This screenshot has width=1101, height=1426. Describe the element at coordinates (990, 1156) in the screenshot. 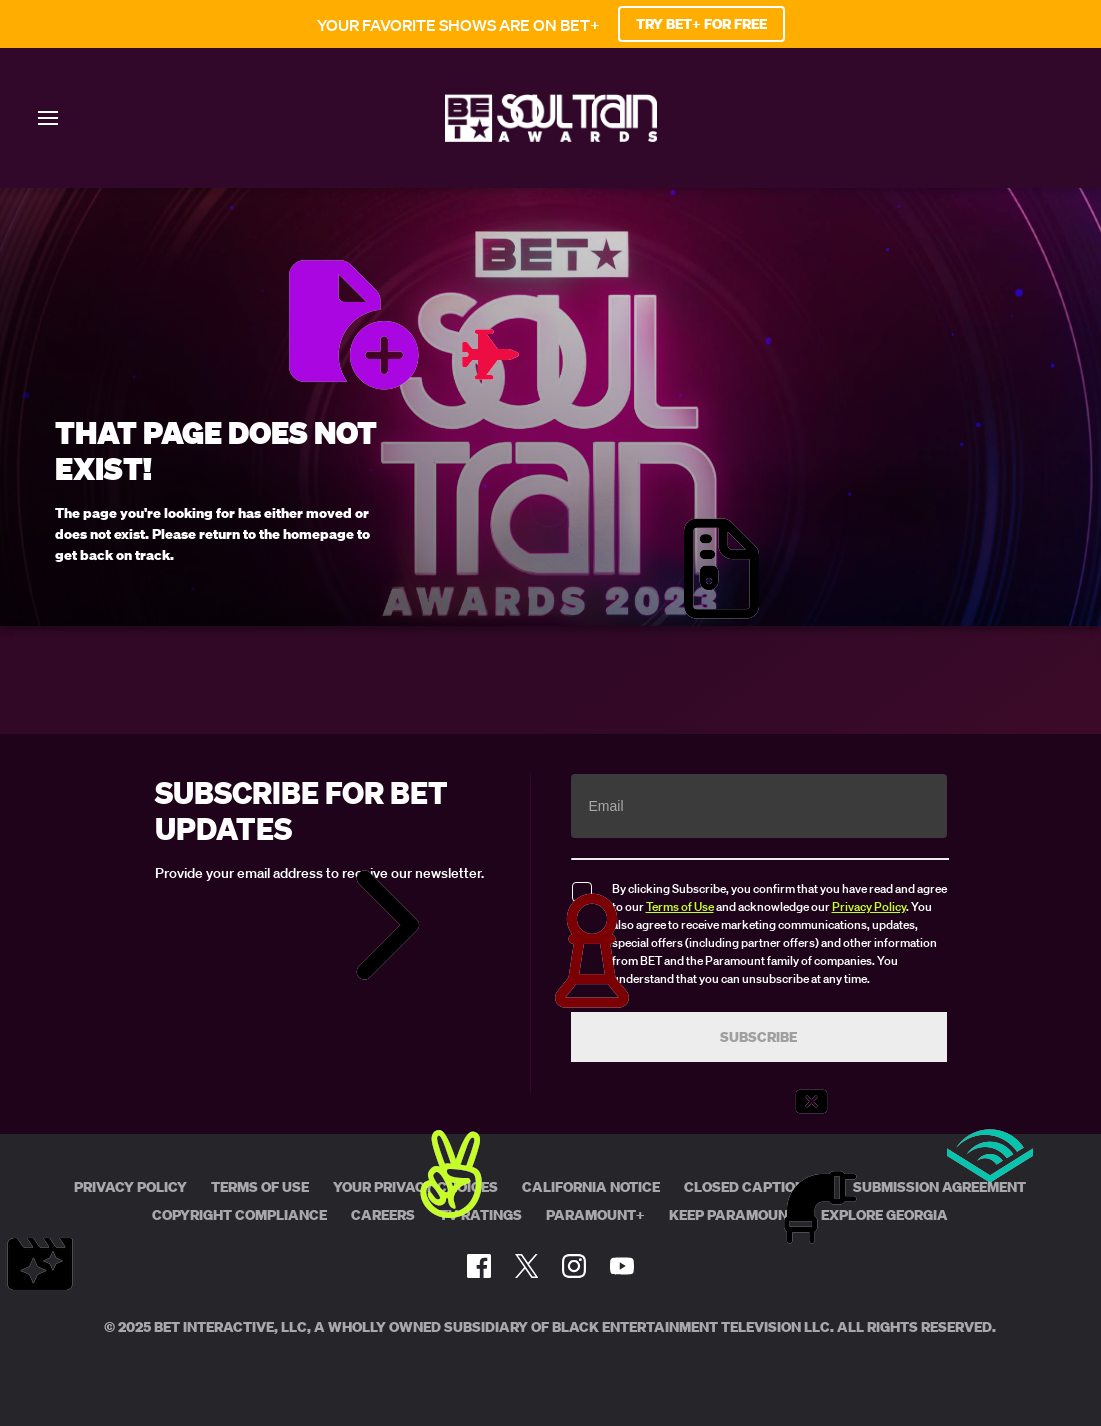

I see `open the Audible app` at that location.